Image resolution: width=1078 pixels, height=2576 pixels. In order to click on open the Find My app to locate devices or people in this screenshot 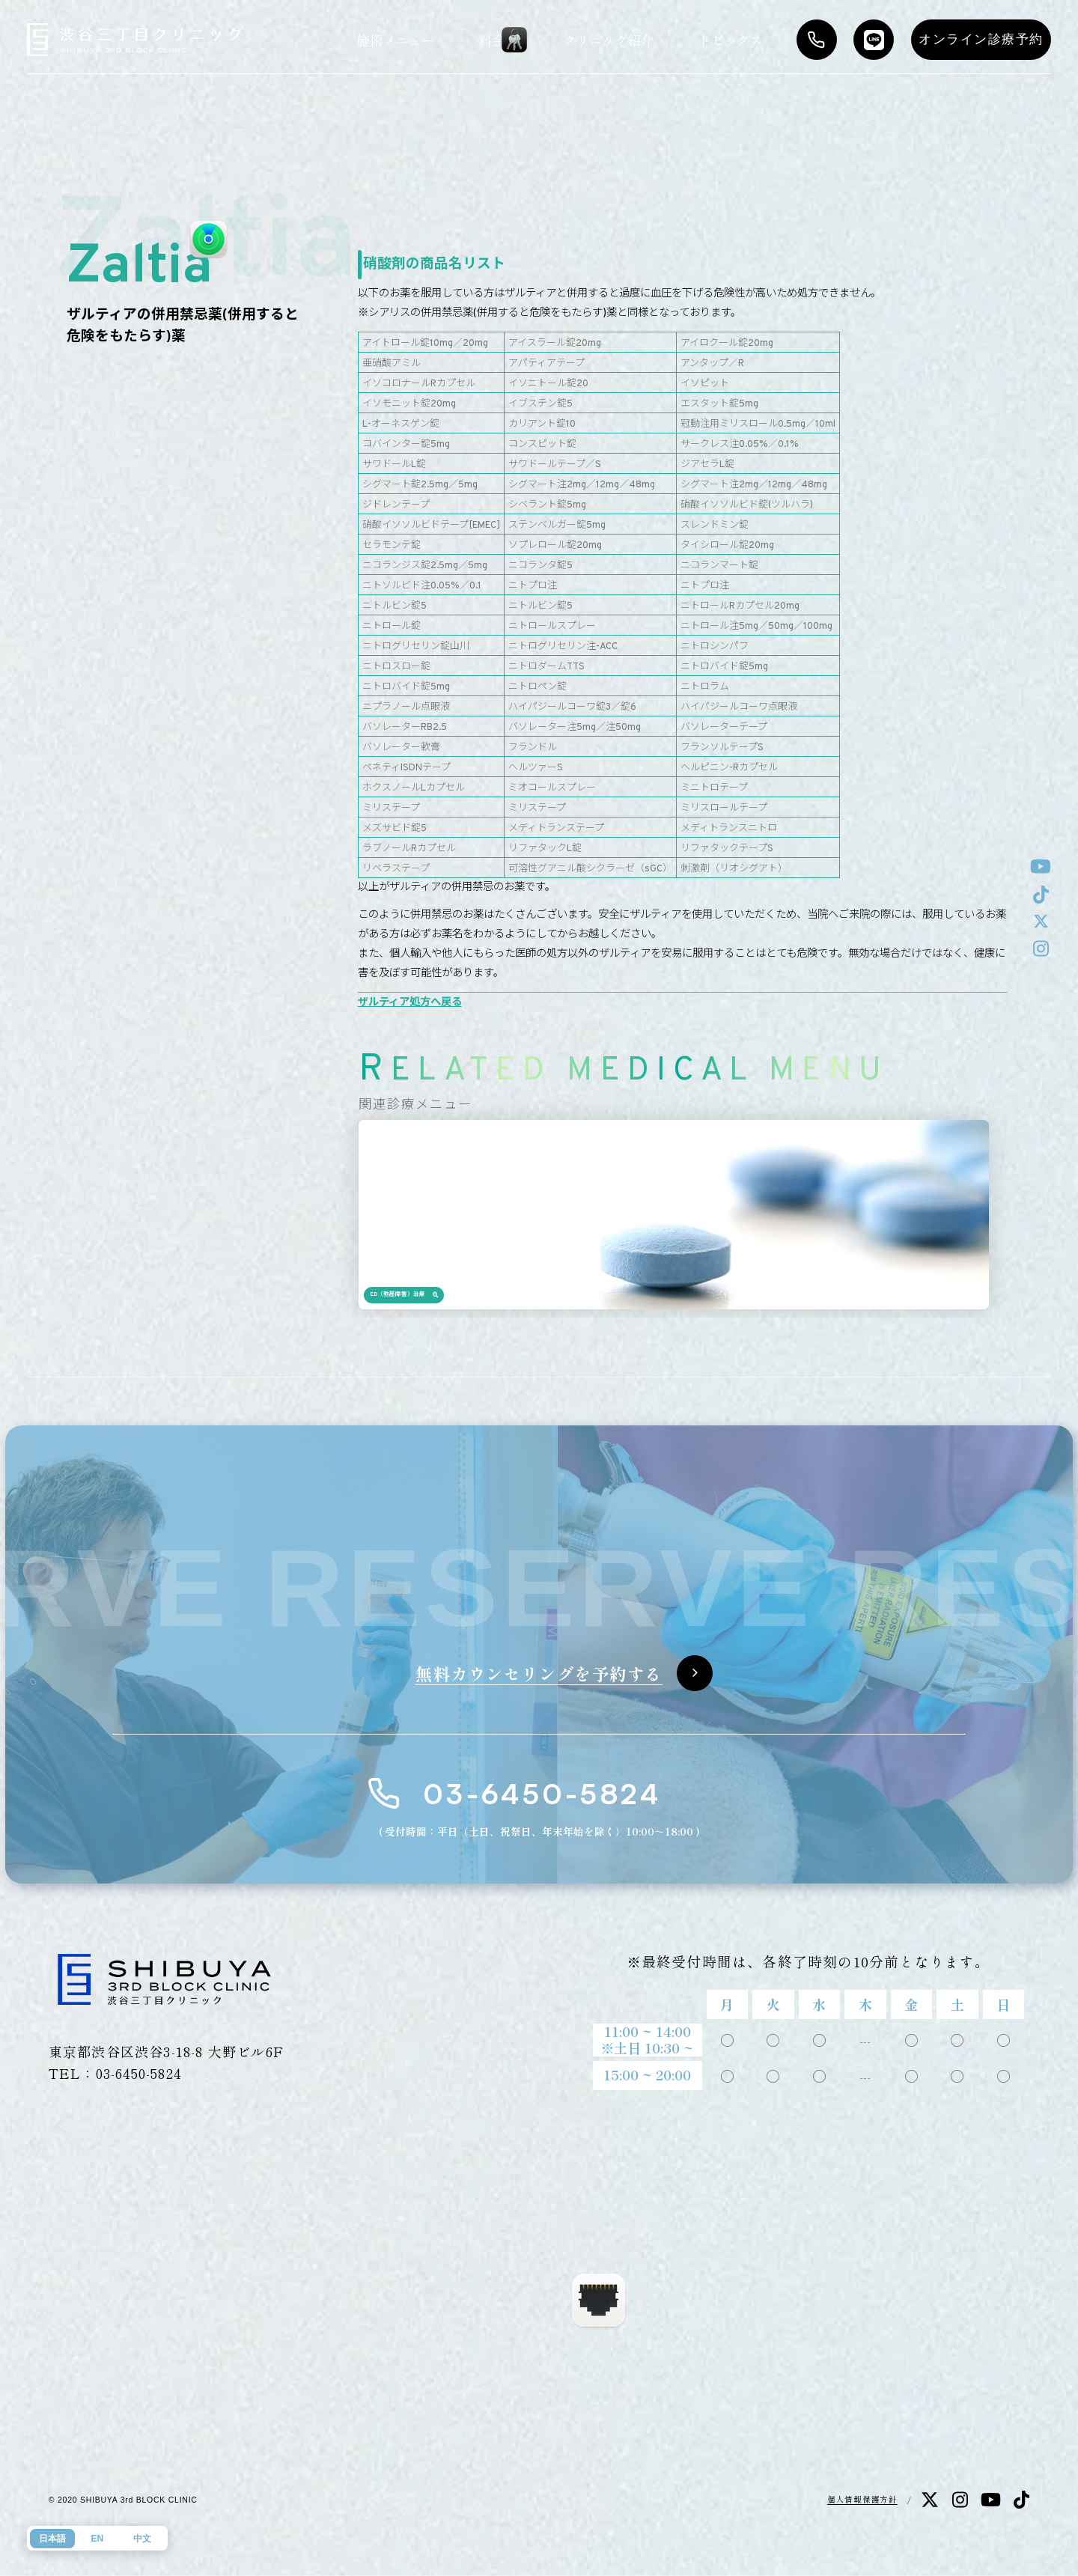, I will do `click(208, 239)`.